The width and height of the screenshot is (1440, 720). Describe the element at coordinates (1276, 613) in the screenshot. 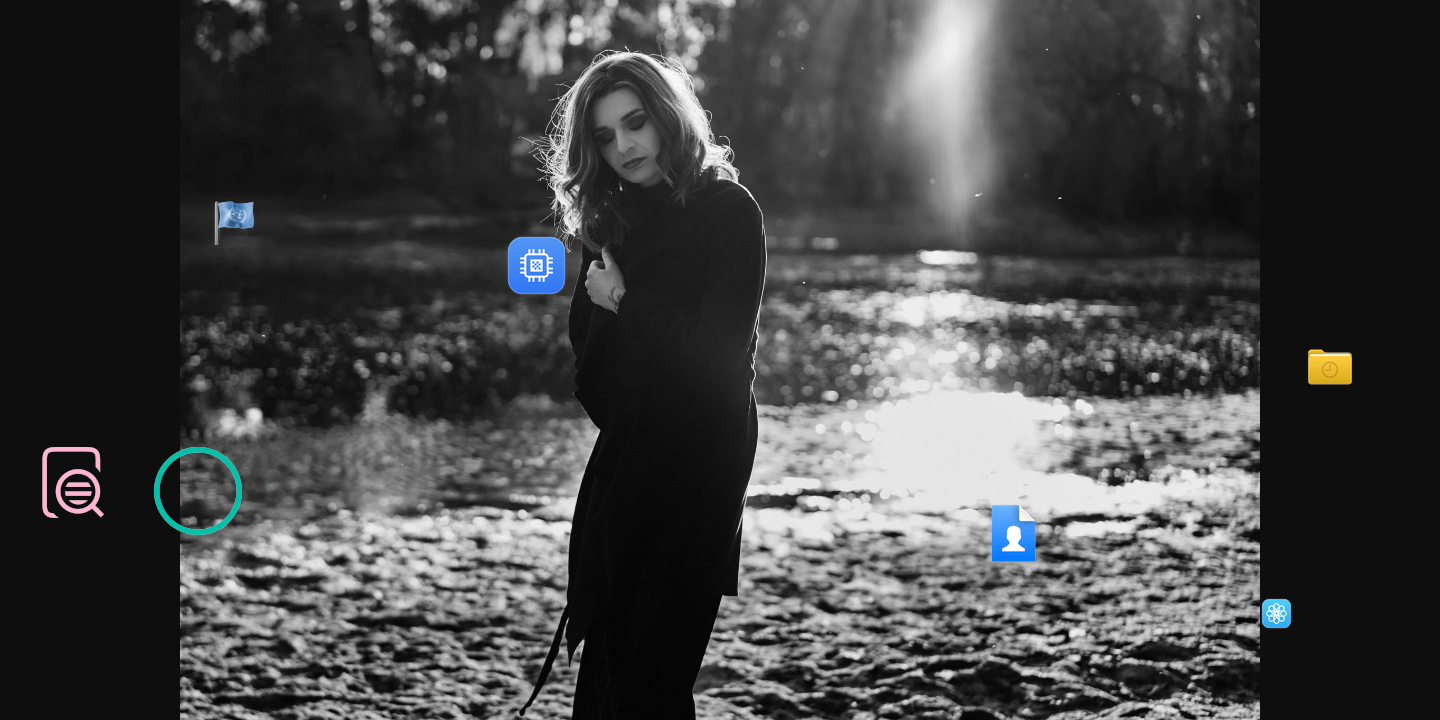

I see `open graphics or design applications` at that location.